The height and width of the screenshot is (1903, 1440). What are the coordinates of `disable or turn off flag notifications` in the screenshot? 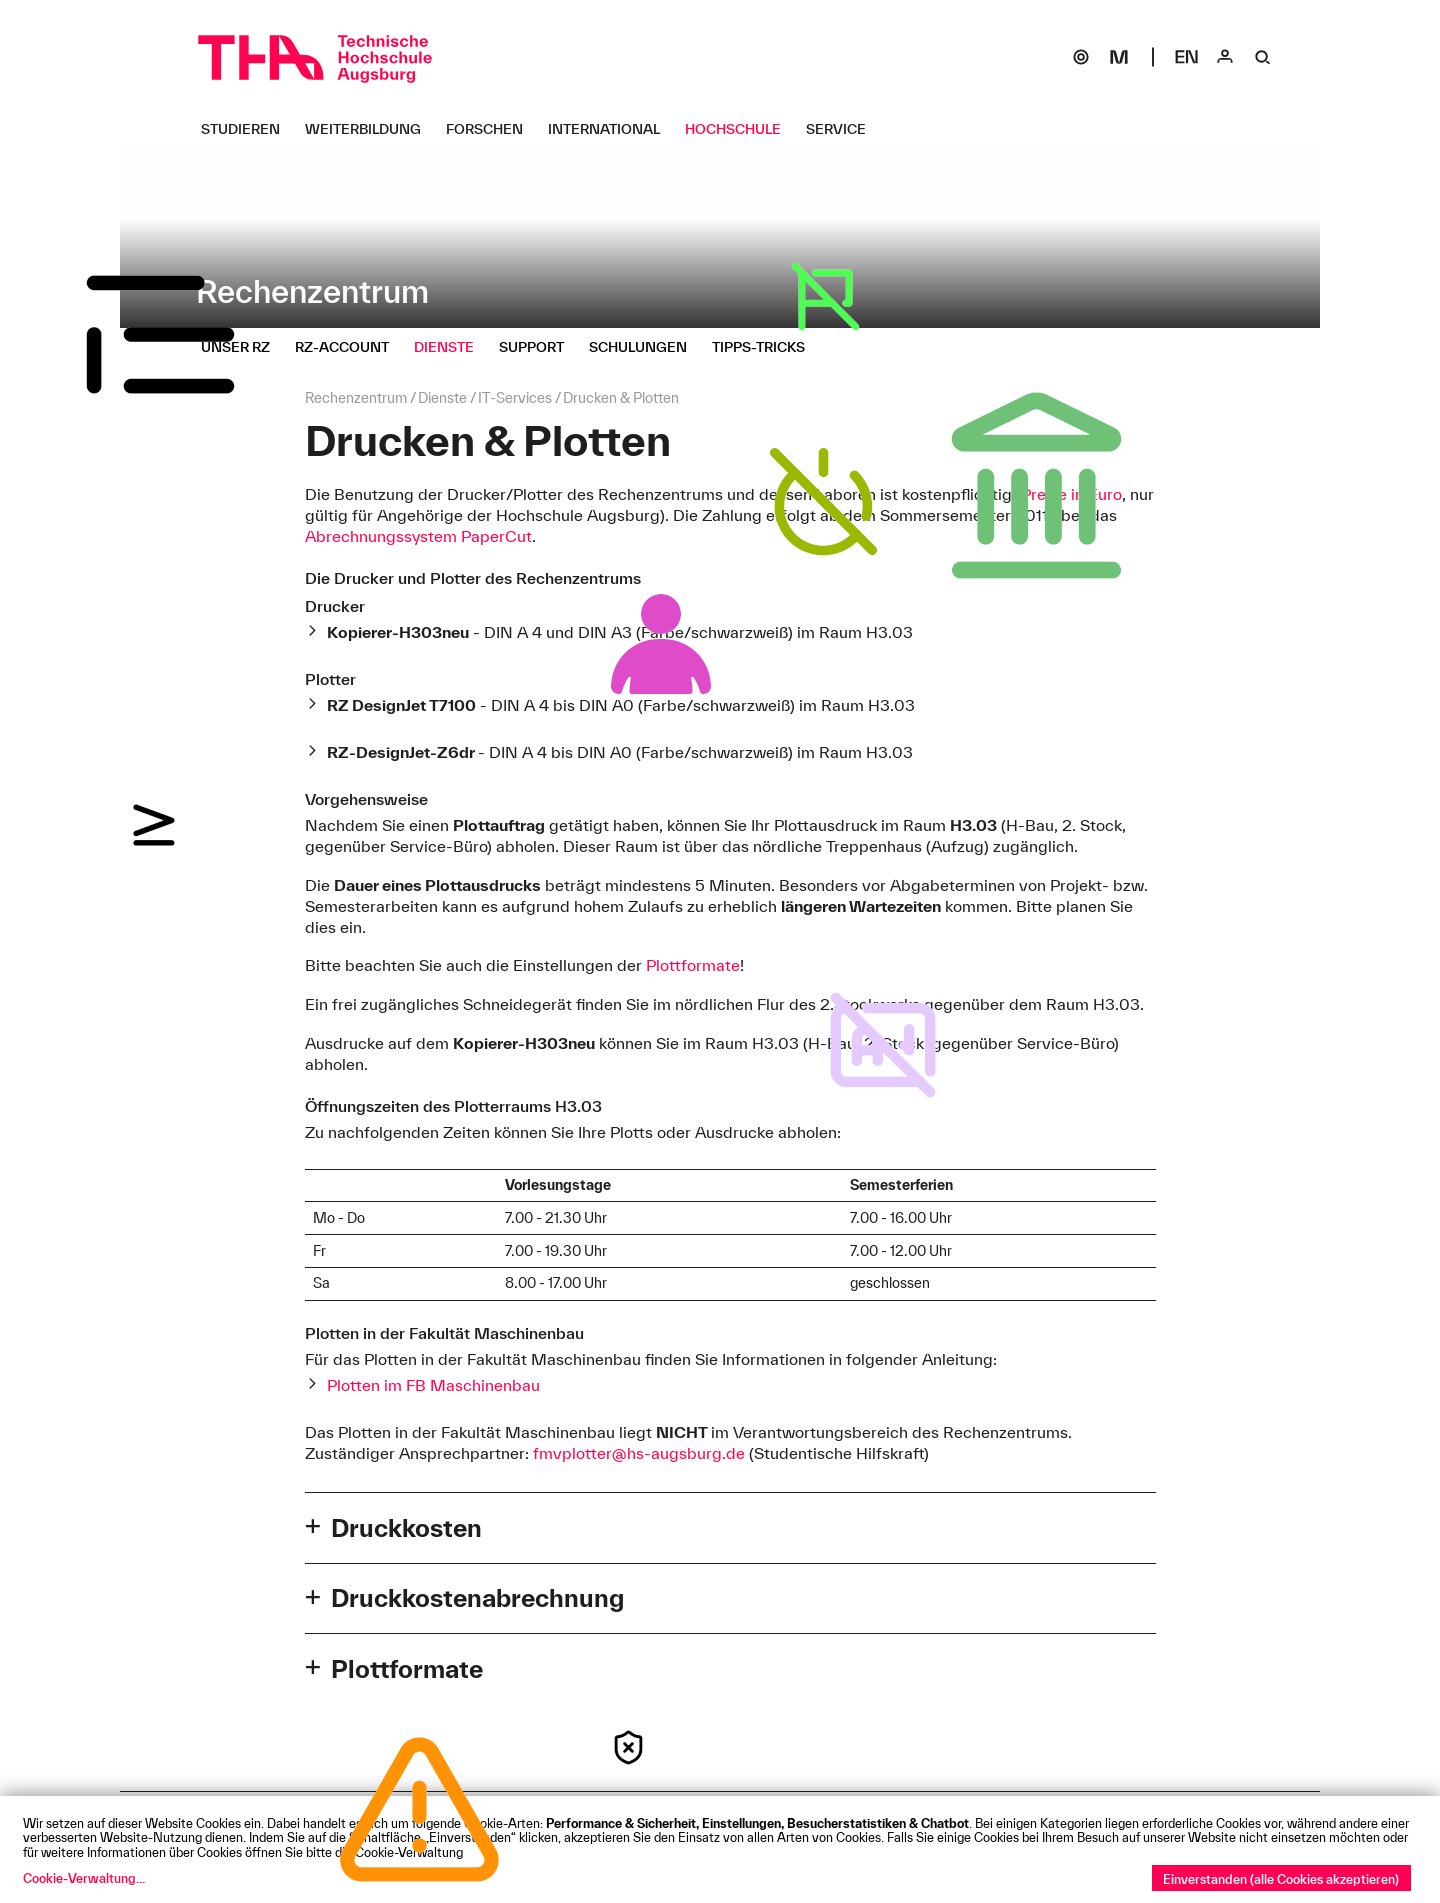 It's located at (825, 296).